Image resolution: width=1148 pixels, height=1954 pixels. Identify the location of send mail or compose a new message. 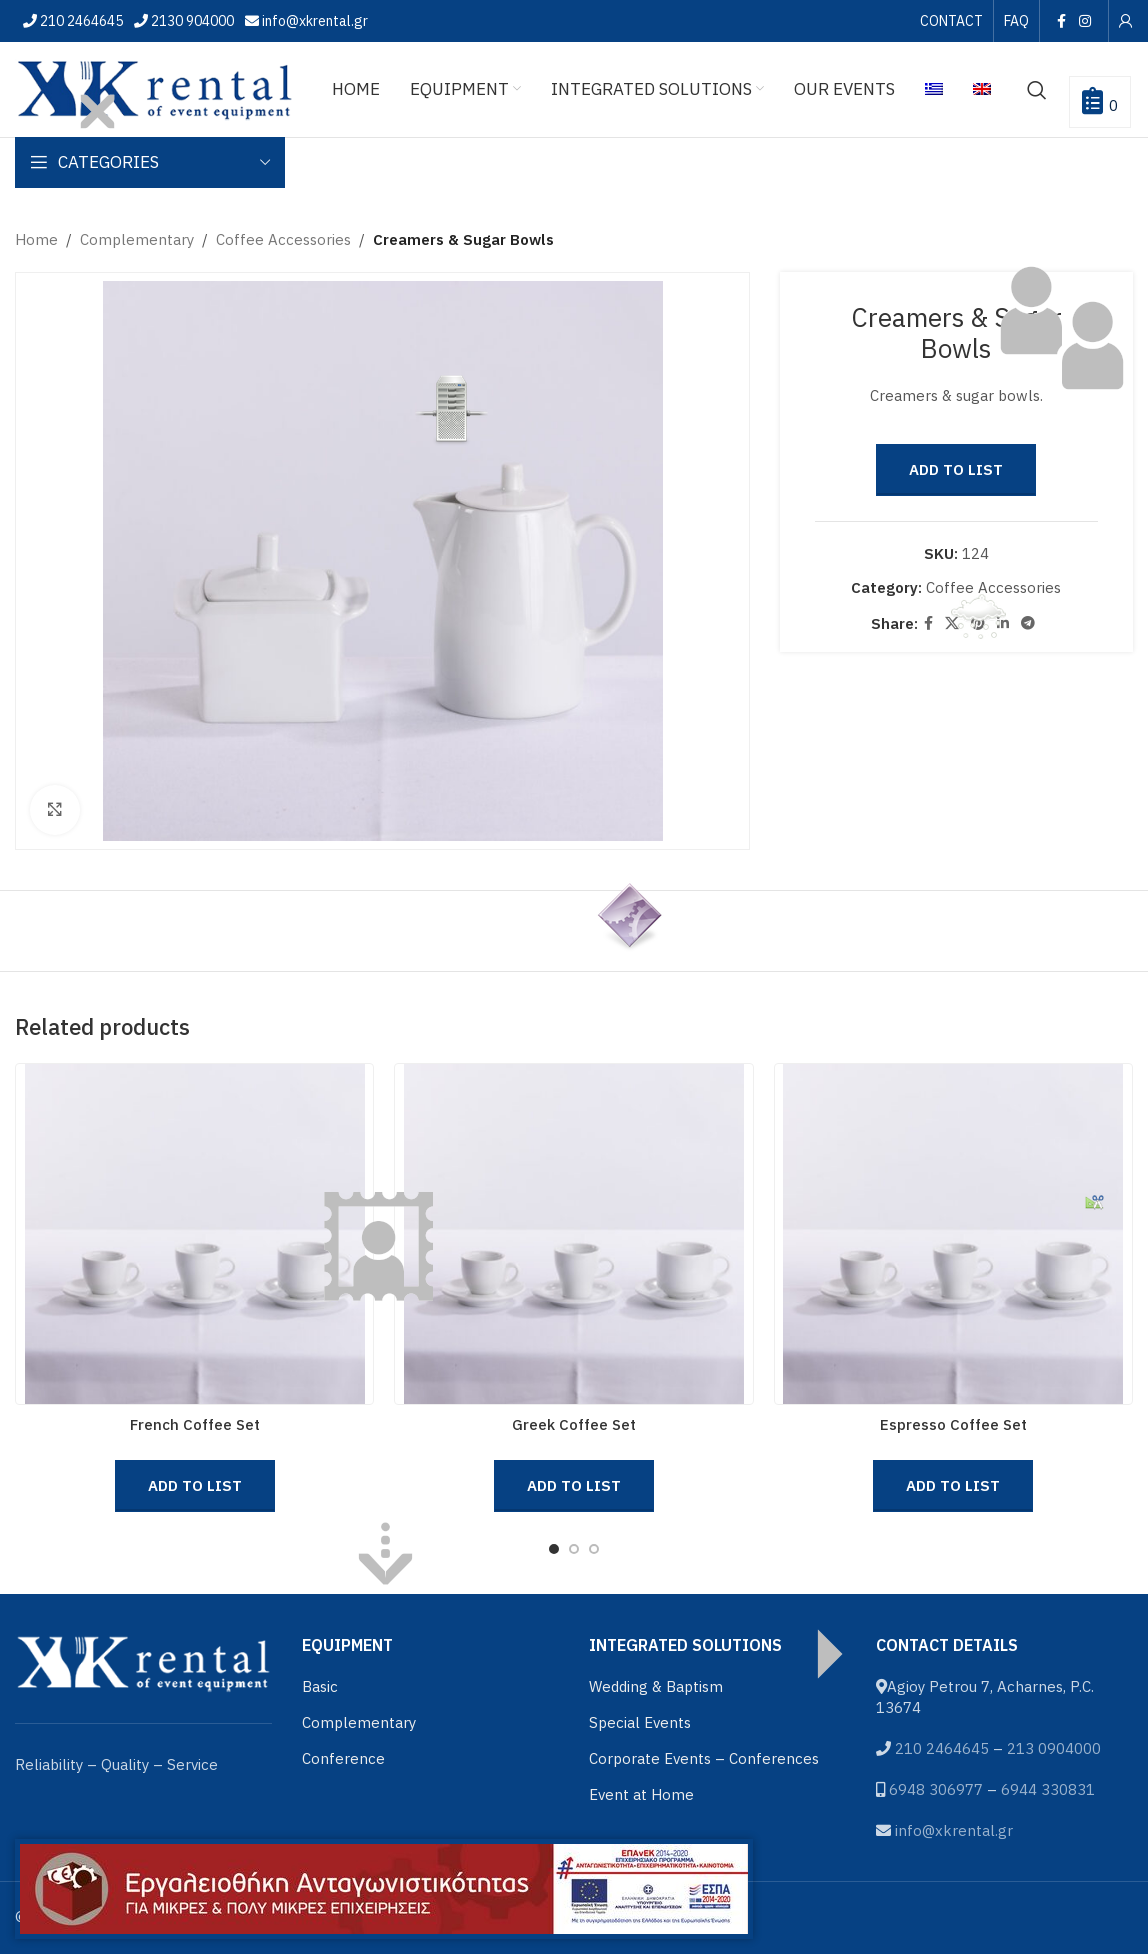
(375, 1250).